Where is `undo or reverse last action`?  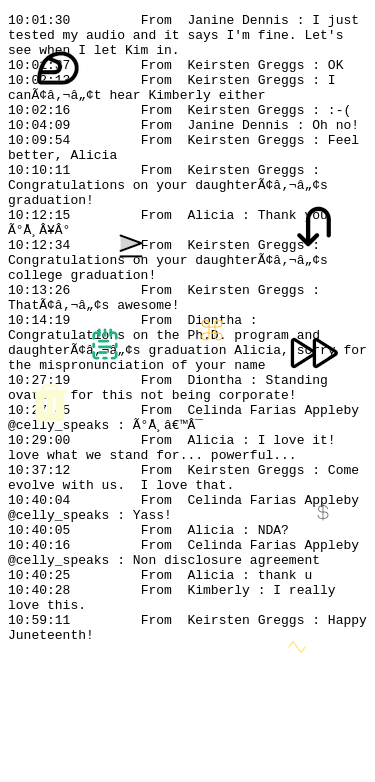 undo or reverse last action is located at coordinates (315, 226).